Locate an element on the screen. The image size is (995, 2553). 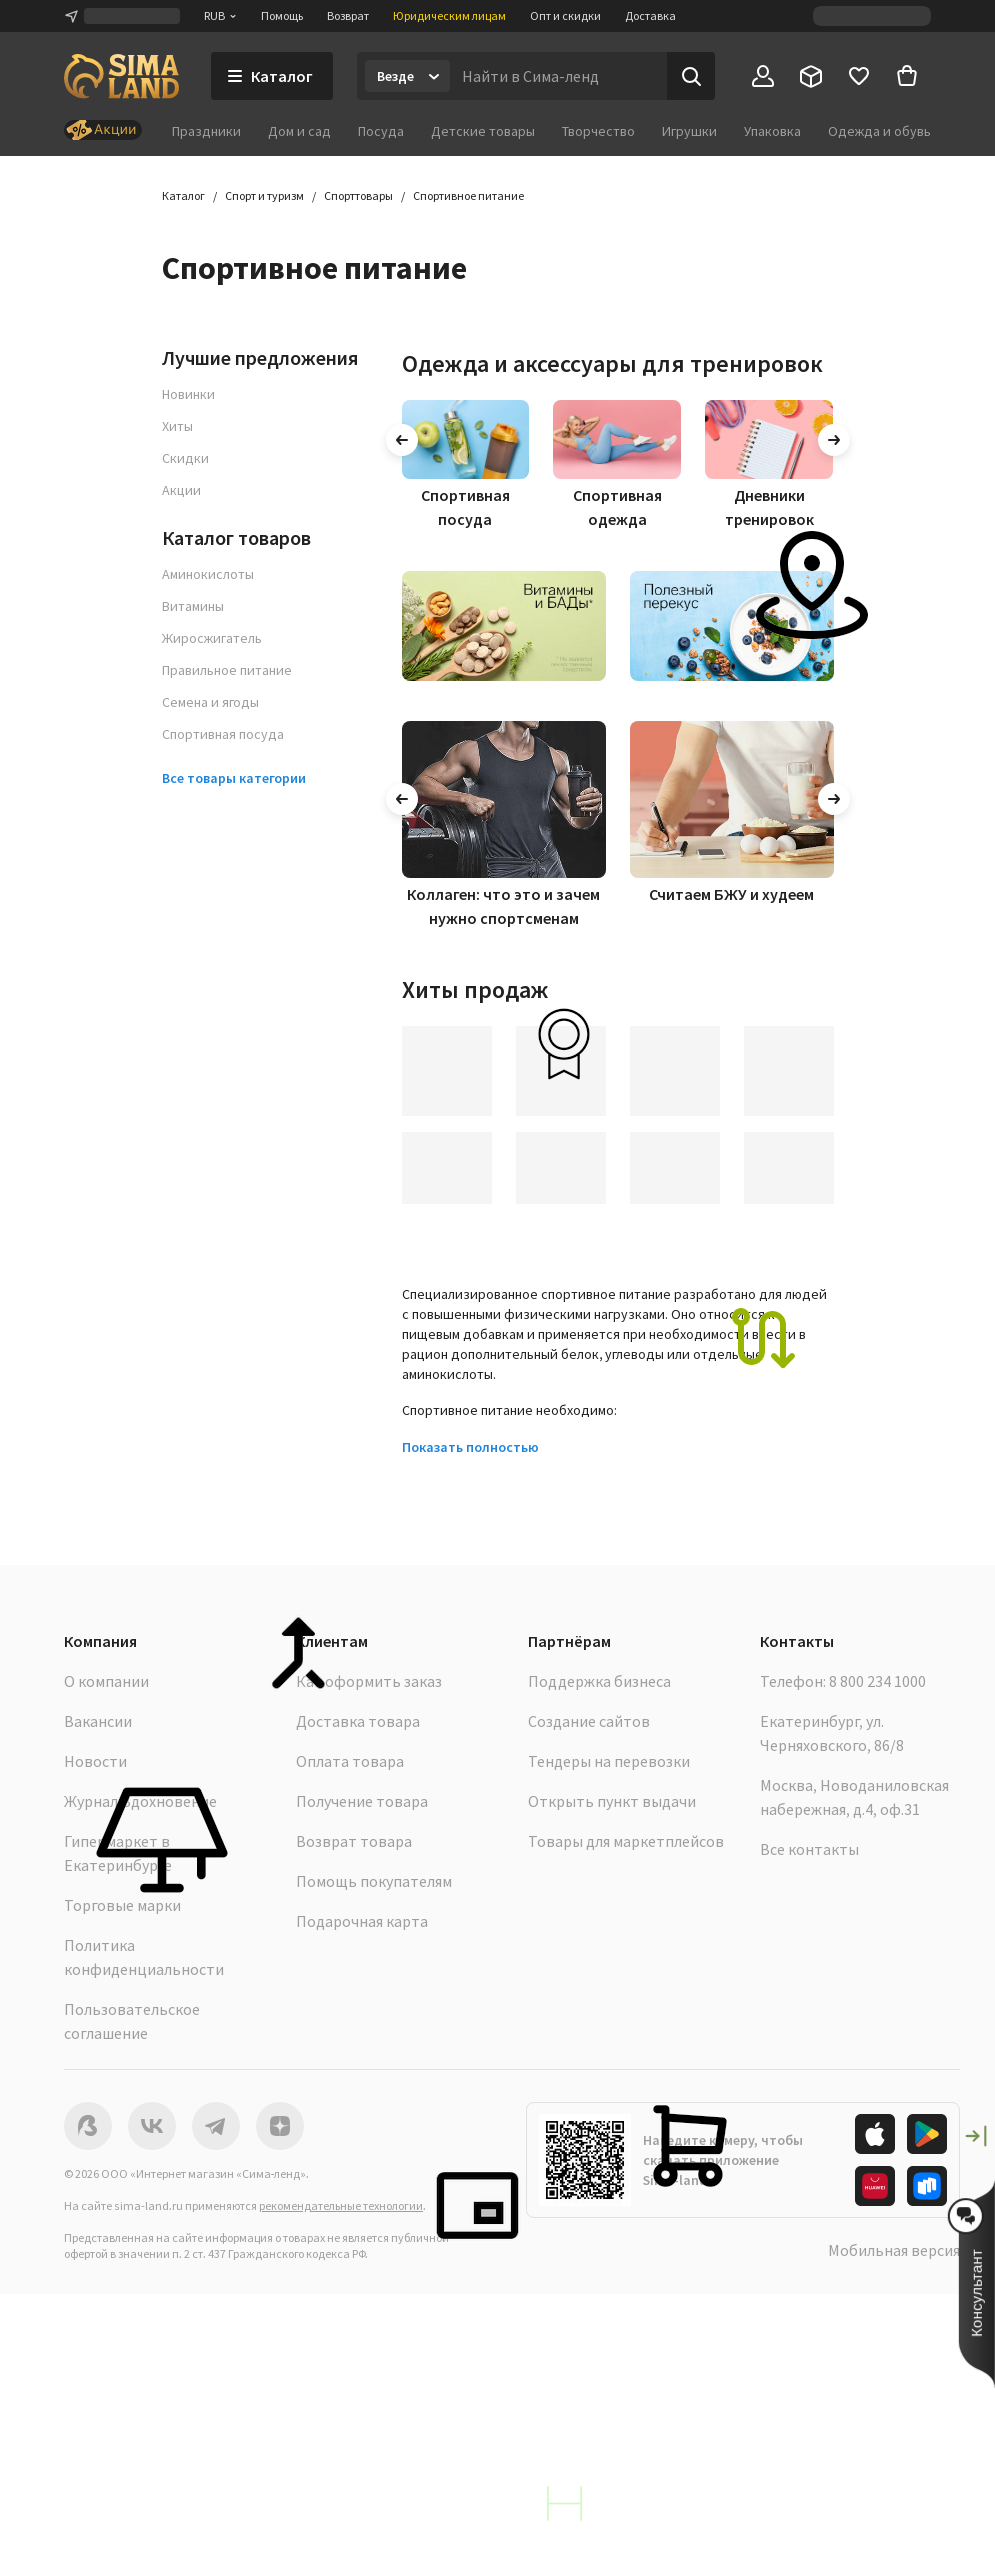
view achievements or awards is located at coordinates (564, 1044).